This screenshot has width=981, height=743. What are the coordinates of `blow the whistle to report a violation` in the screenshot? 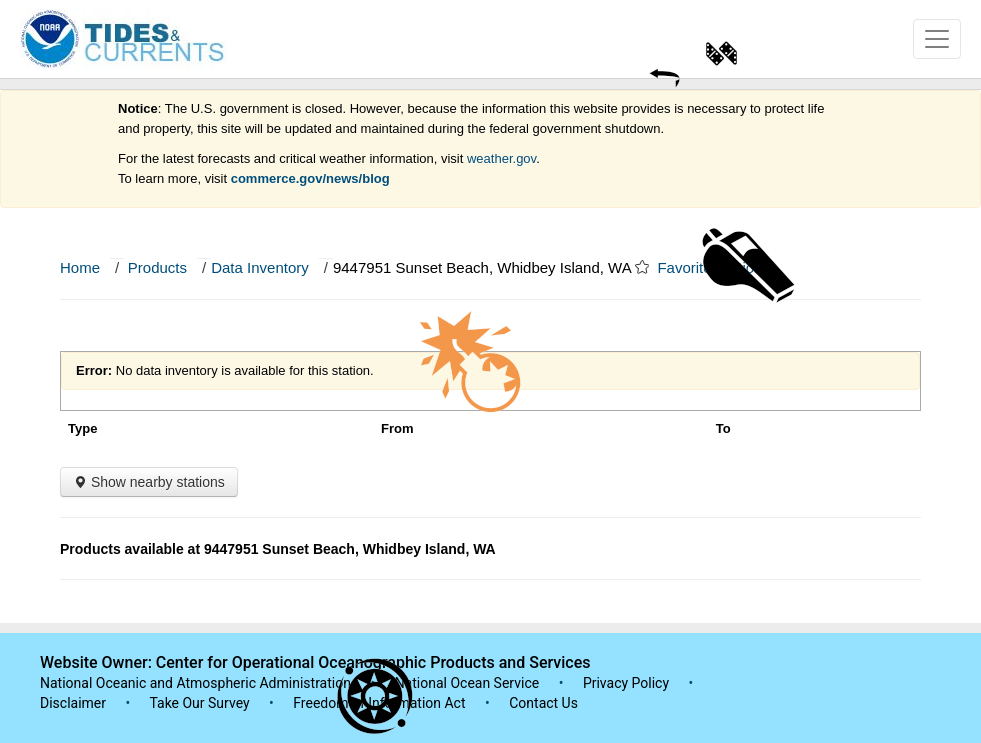 It's located at (748, 265).